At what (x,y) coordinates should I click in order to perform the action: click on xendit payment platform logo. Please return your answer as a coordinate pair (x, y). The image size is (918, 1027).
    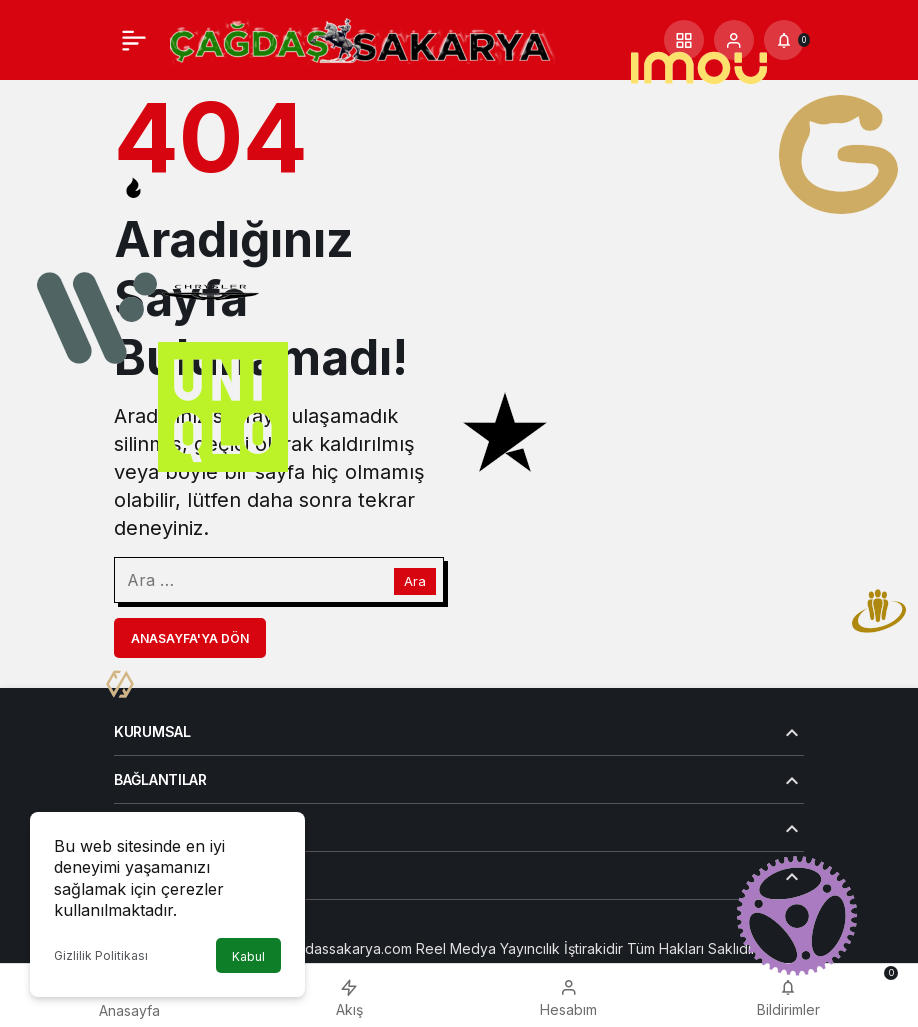
    Looking at the image, I should click on (120, 684).